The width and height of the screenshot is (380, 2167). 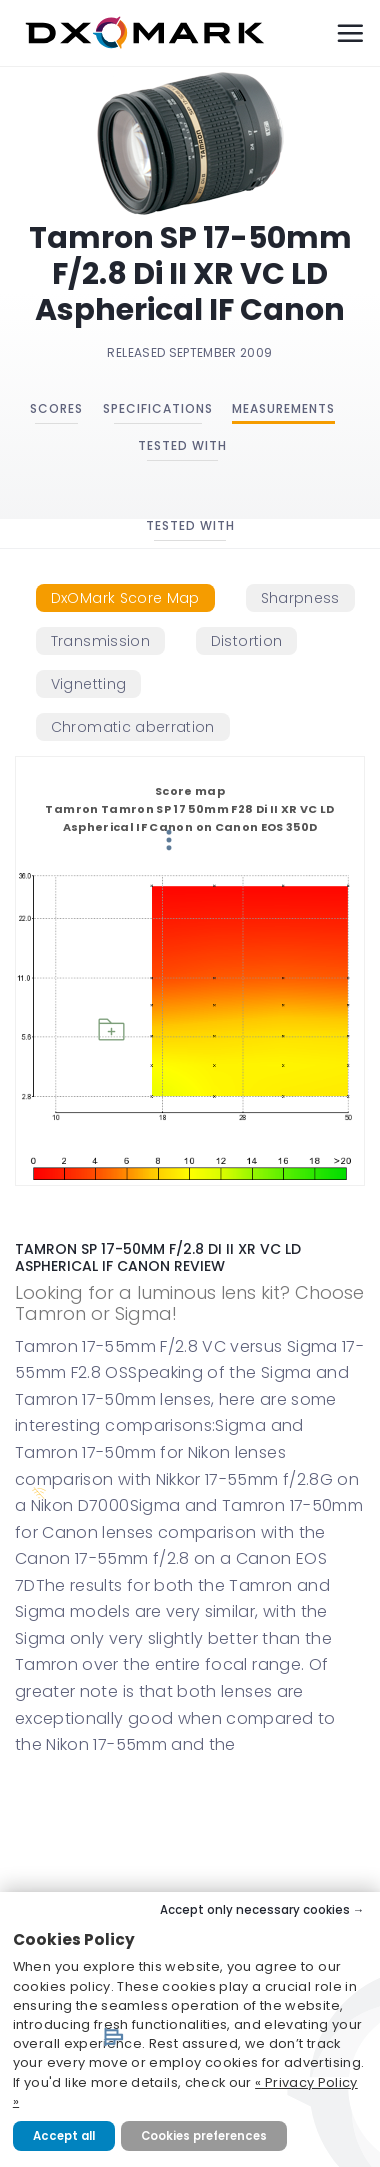 I want to click on indicates no wifi connection available, so click(x=39, y=1493).